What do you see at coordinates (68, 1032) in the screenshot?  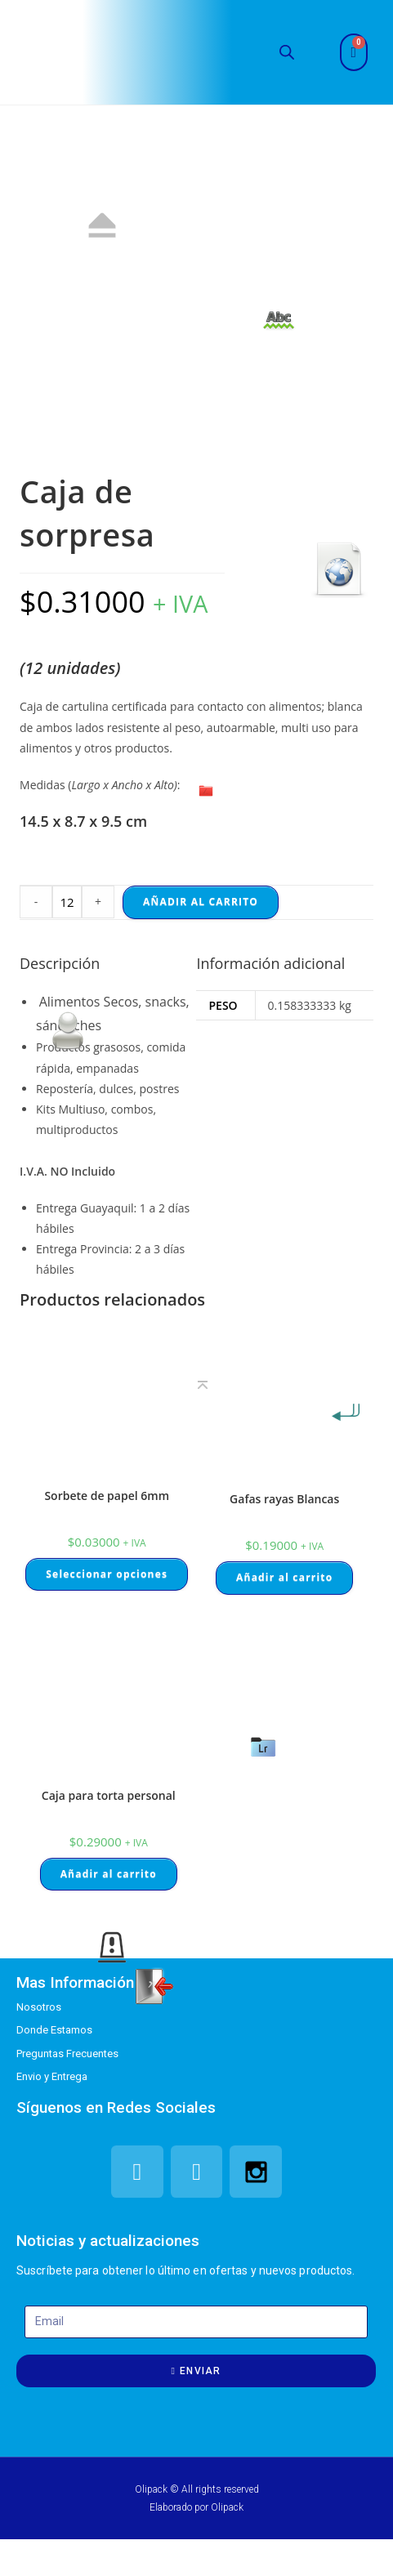 I see `default user profile placeholder` at bounding box center [68, 1032].